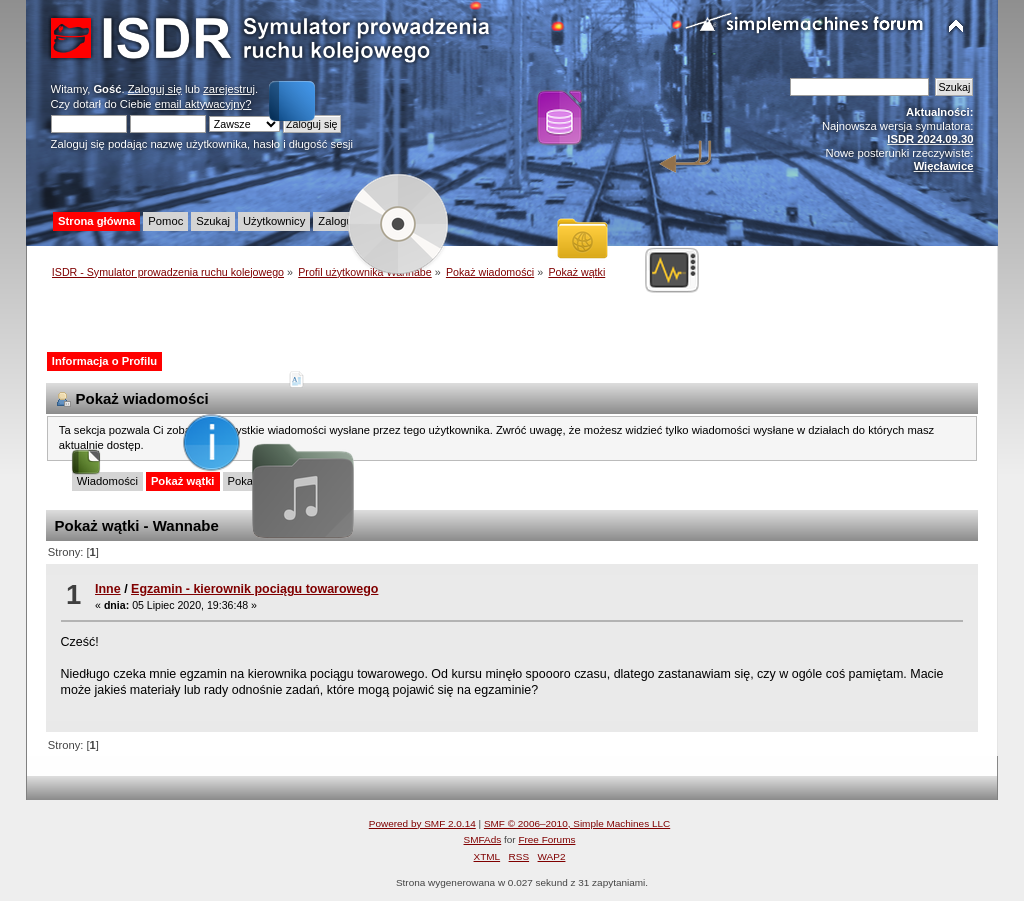 The width and height of the screenshot is (1024, 901). Describe the element at coordinates (672, 270) in the screenshot. I see `open system monitor application` at that location.